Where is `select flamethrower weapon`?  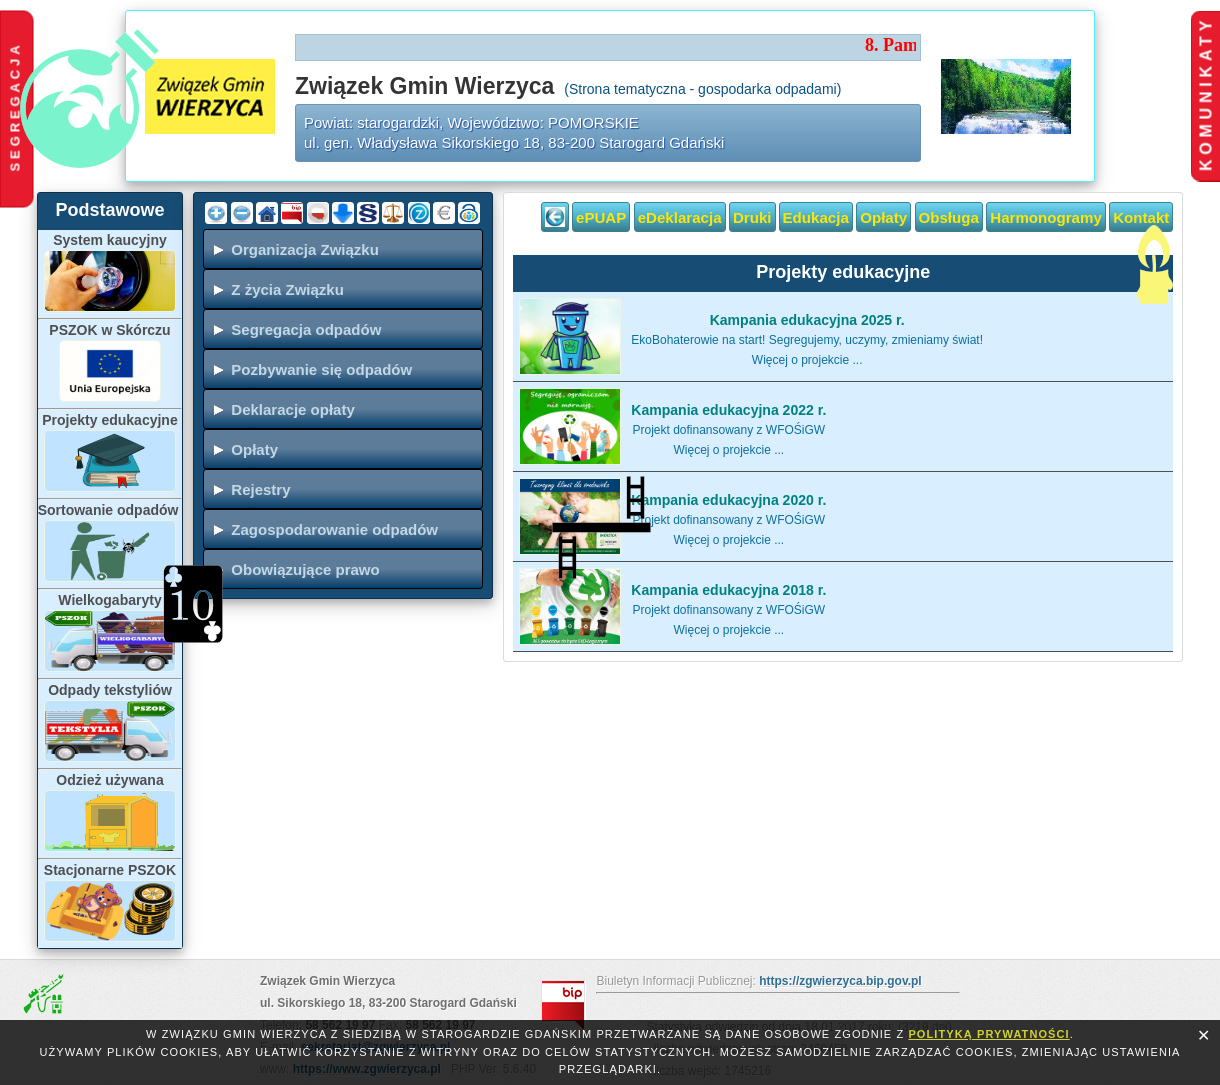
select flamethrower weapon is located at coordinates (43, 993).